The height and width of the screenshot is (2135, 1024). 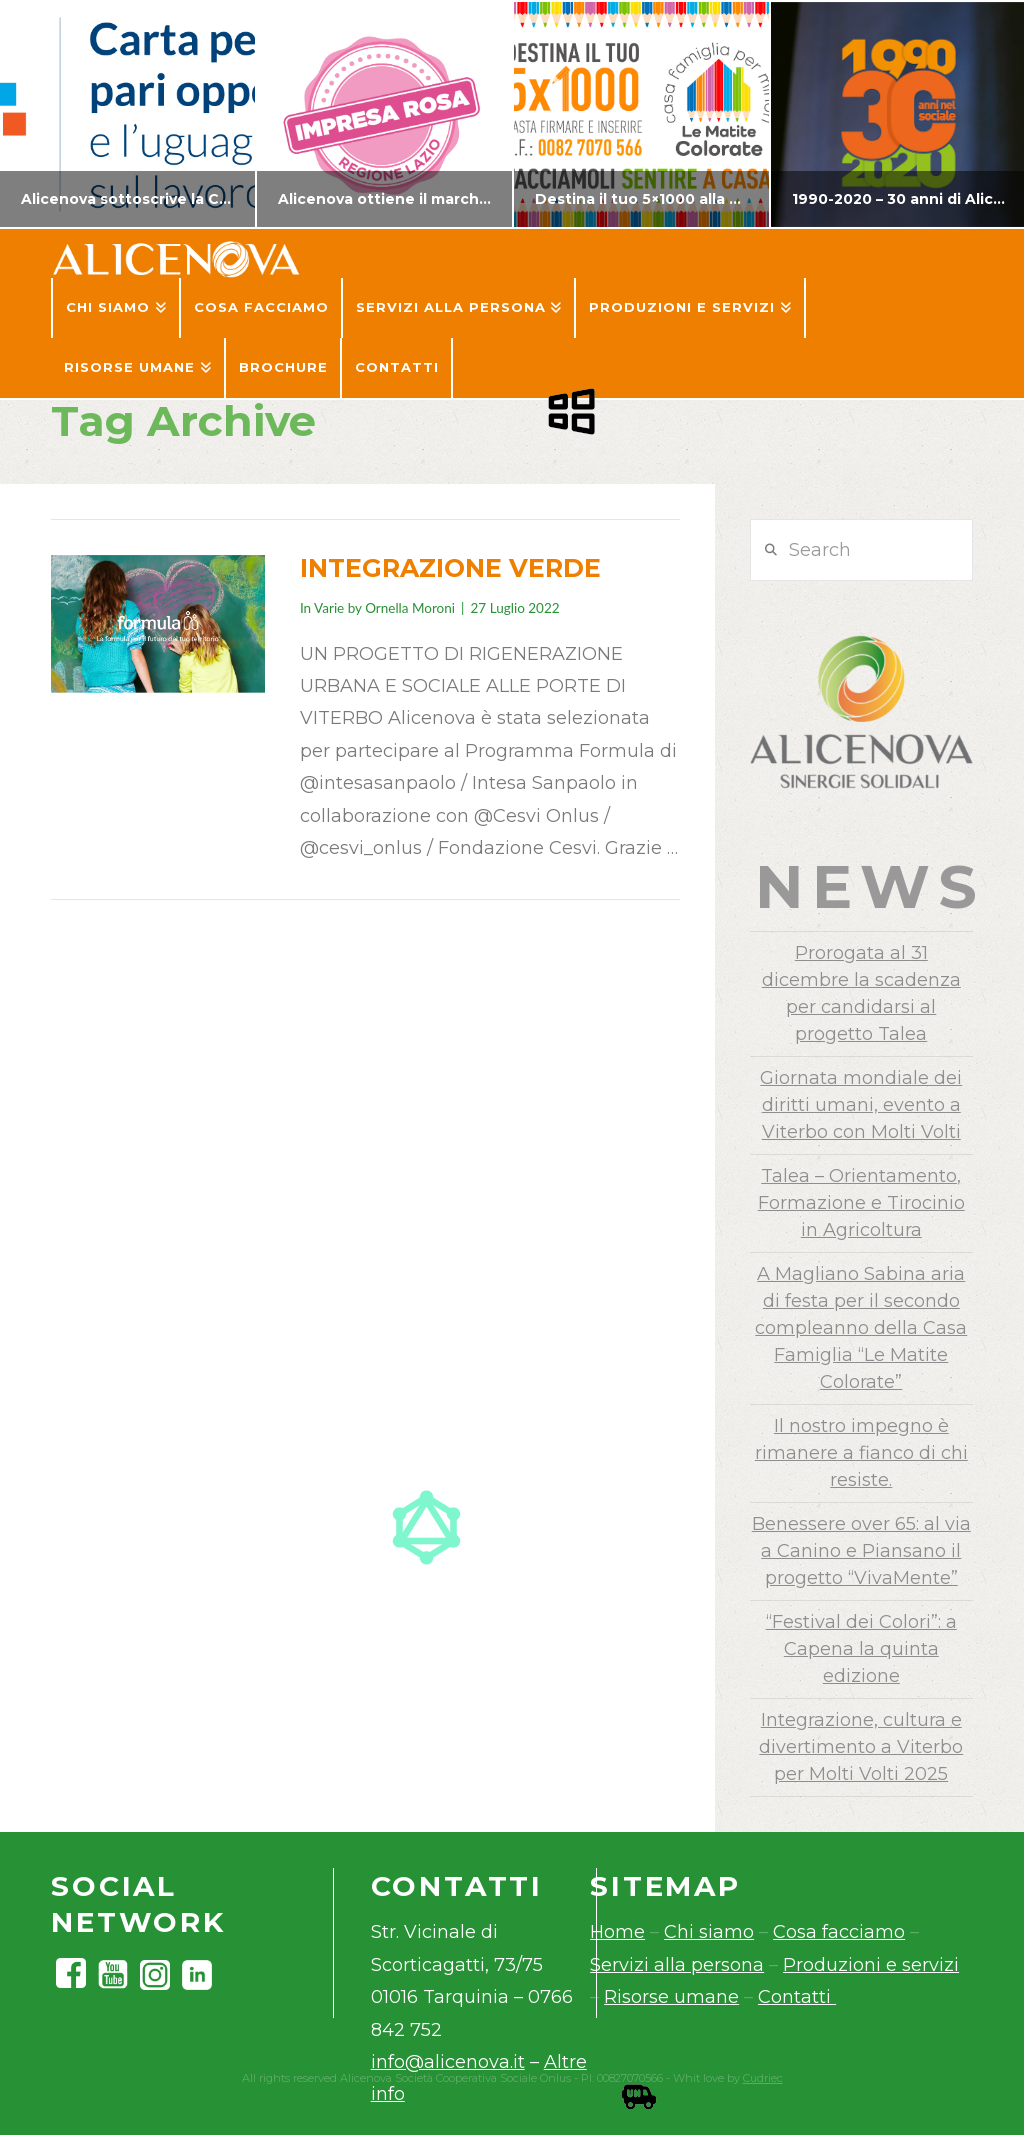 What do you see at coordinates (426, 1527) in the screenshot?
I see `indicates GraphQL API integration` at bounding box center [426, 1527].